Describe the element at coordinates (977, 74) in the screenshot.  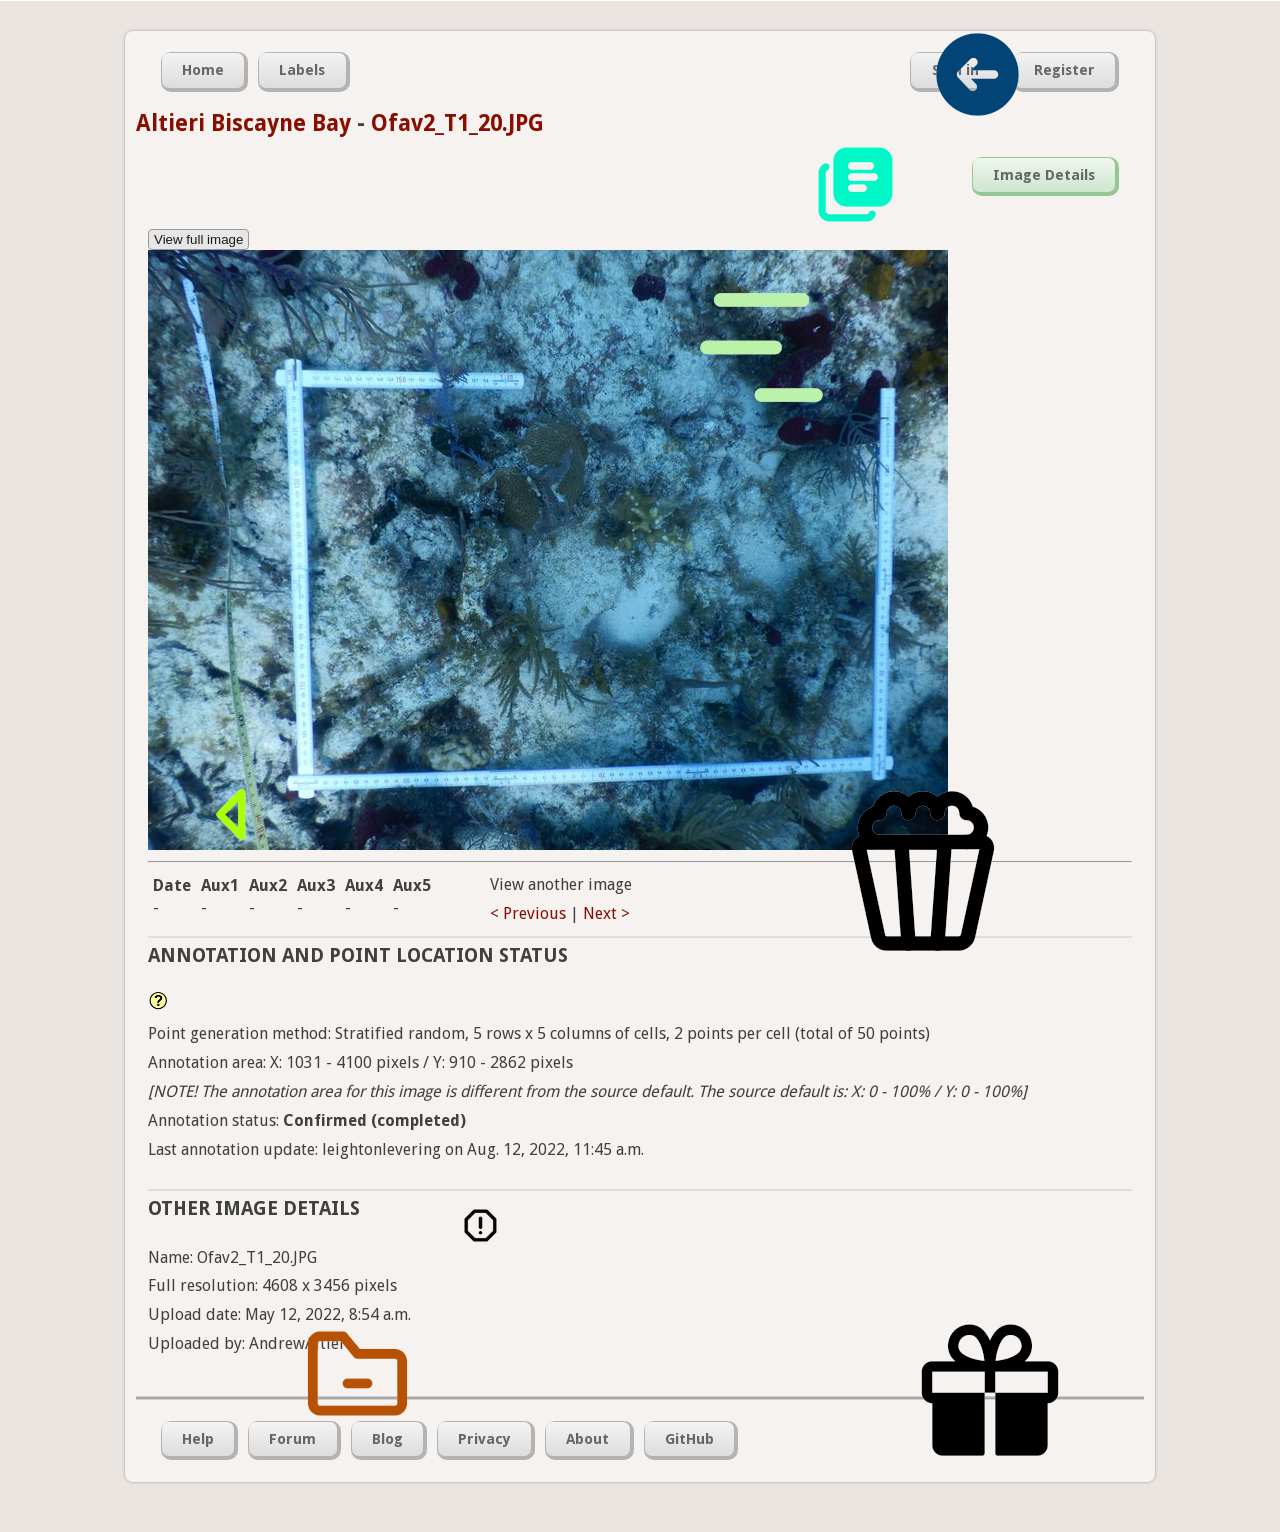
I see `go back to the previous screen` at that location.